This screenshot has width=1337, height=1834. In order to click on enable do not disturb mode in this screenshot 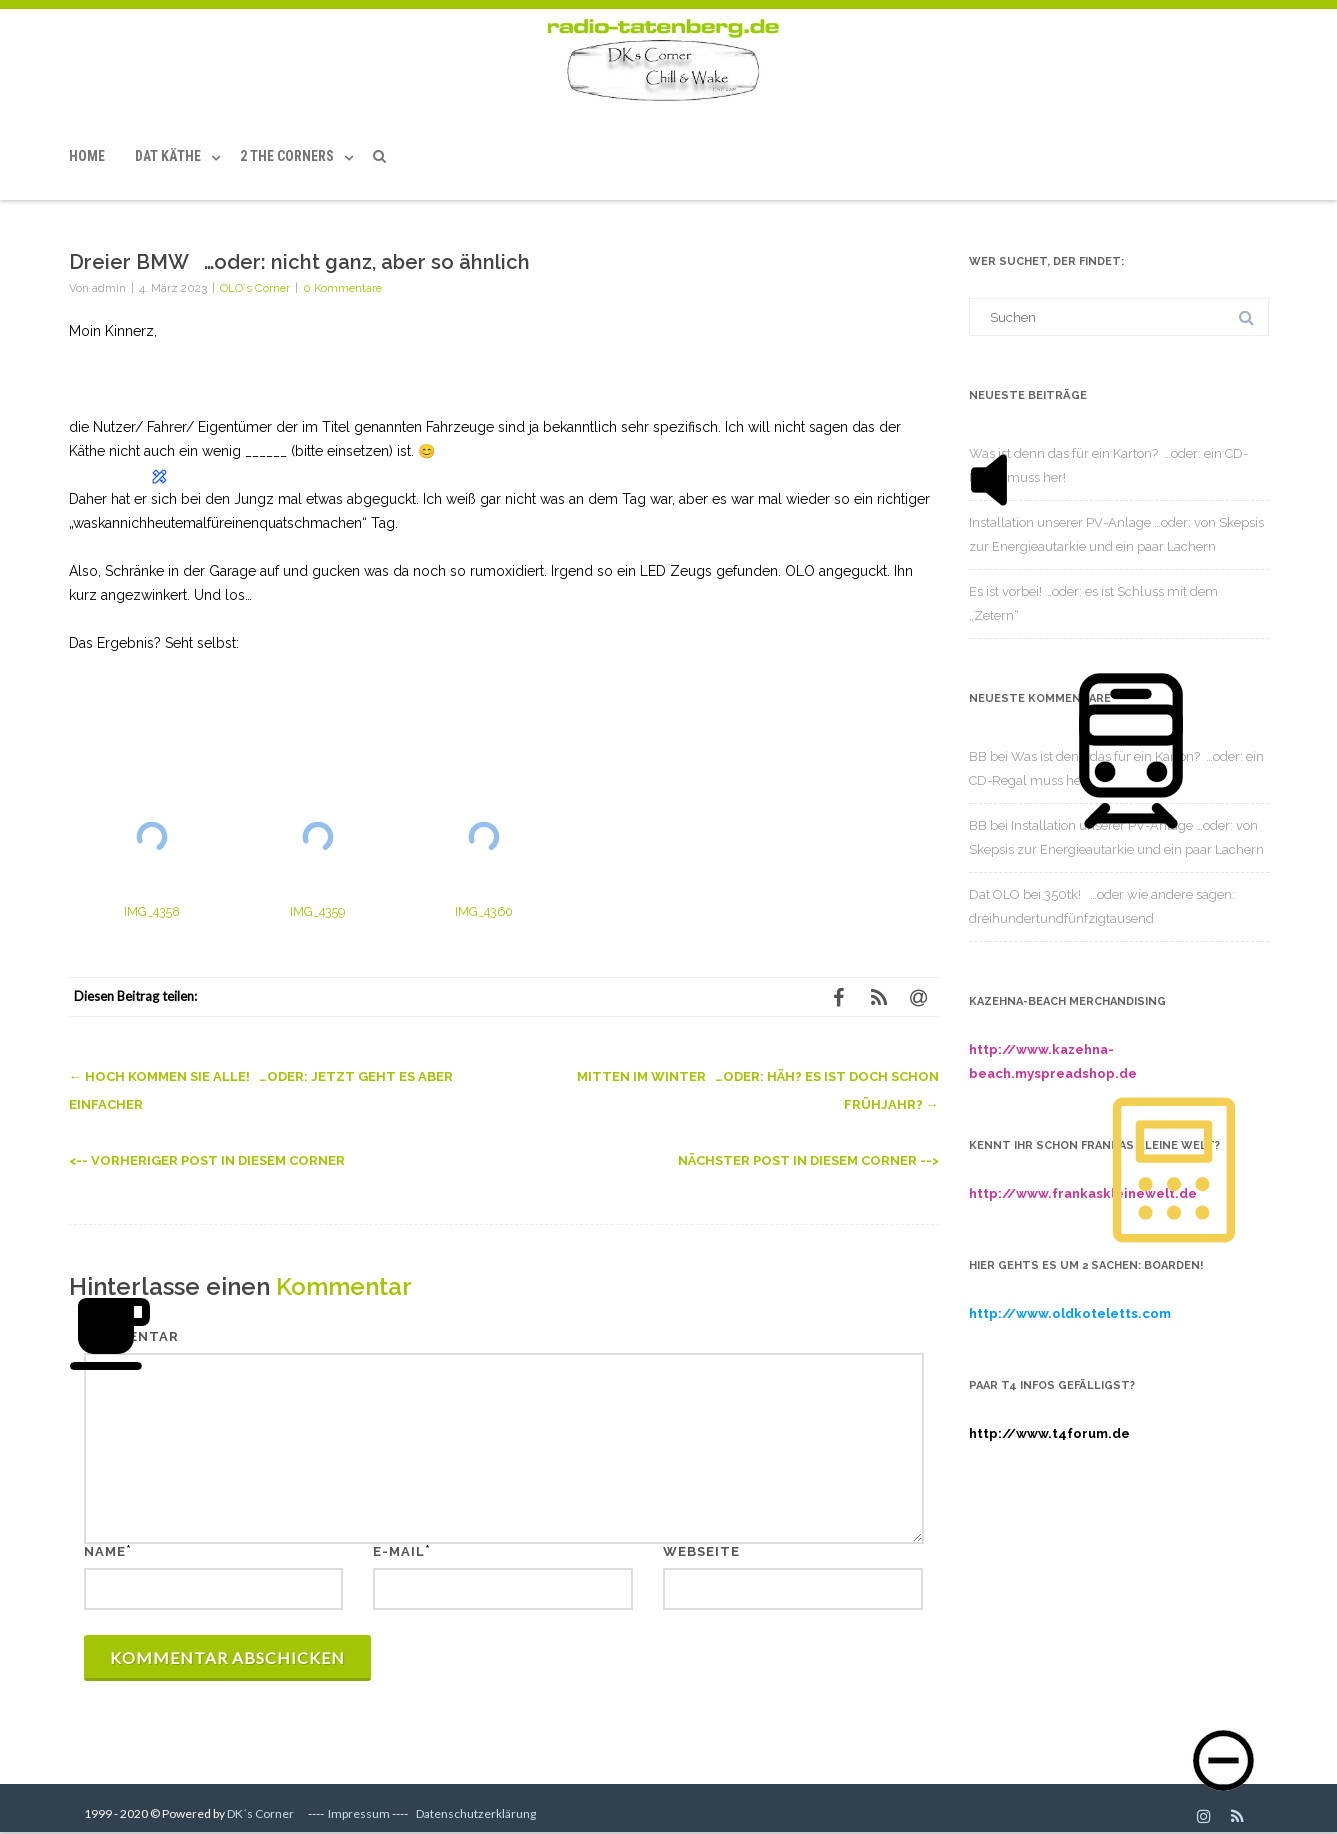, I will do `click(1223, 1760)`.